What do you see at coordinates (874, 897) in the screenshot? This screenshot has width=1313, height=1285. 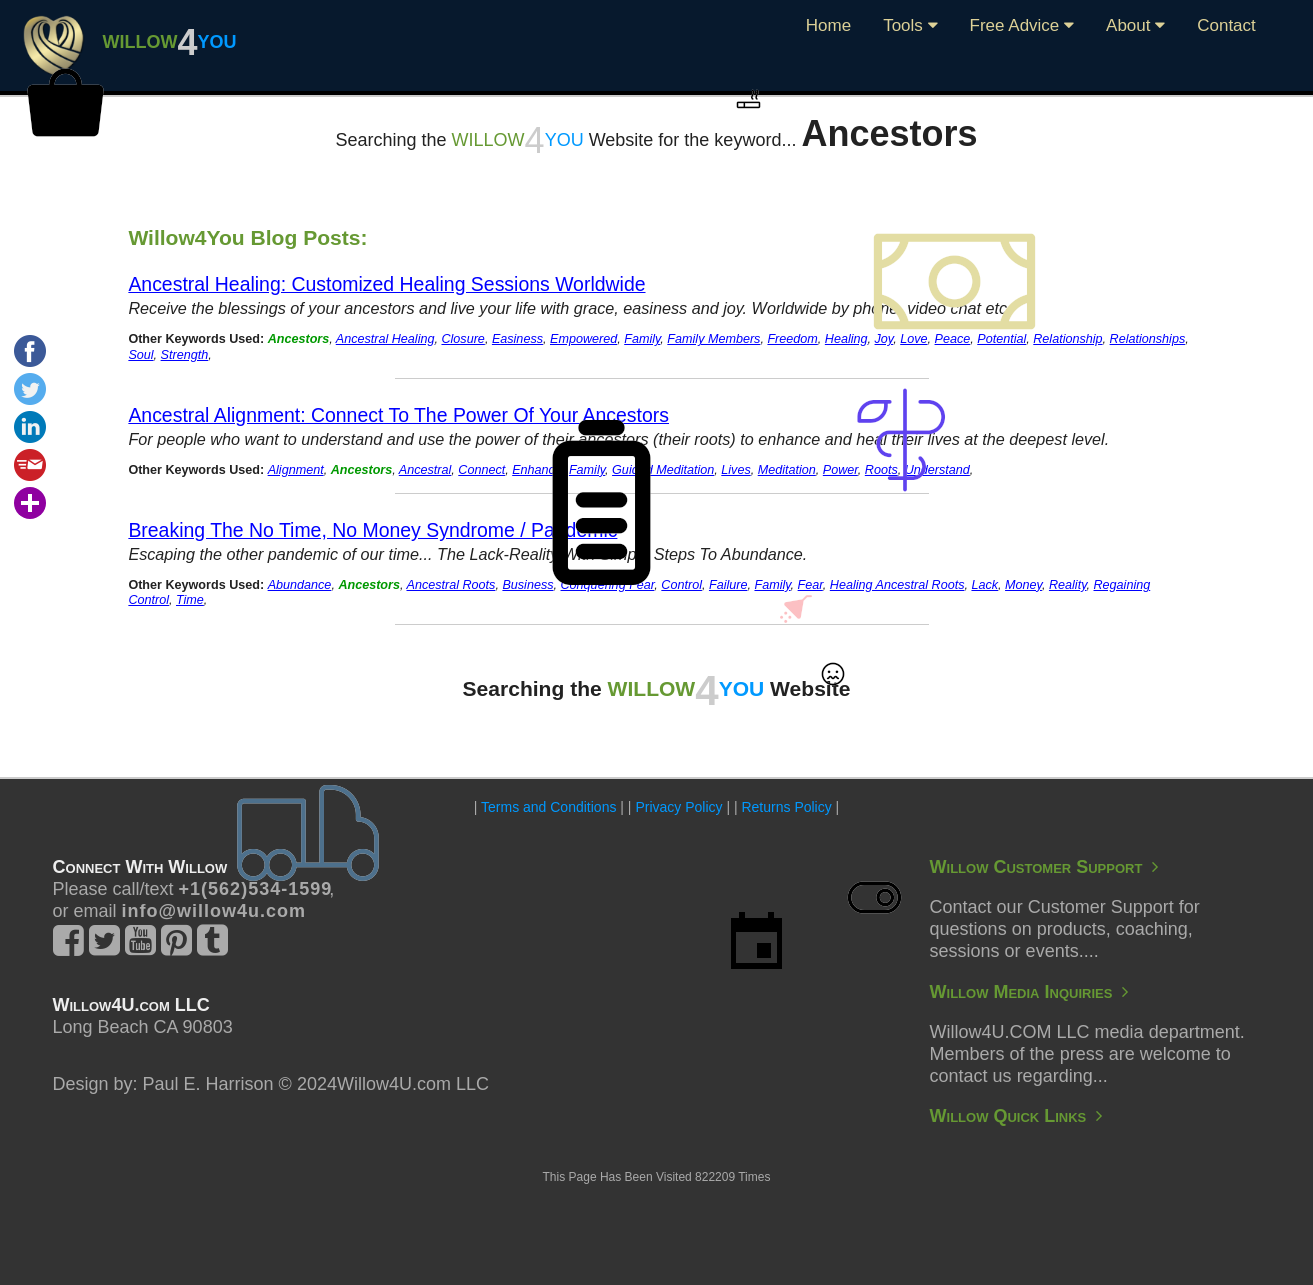 I see `toggle switch in the on position` at bounding box center [874, 897].